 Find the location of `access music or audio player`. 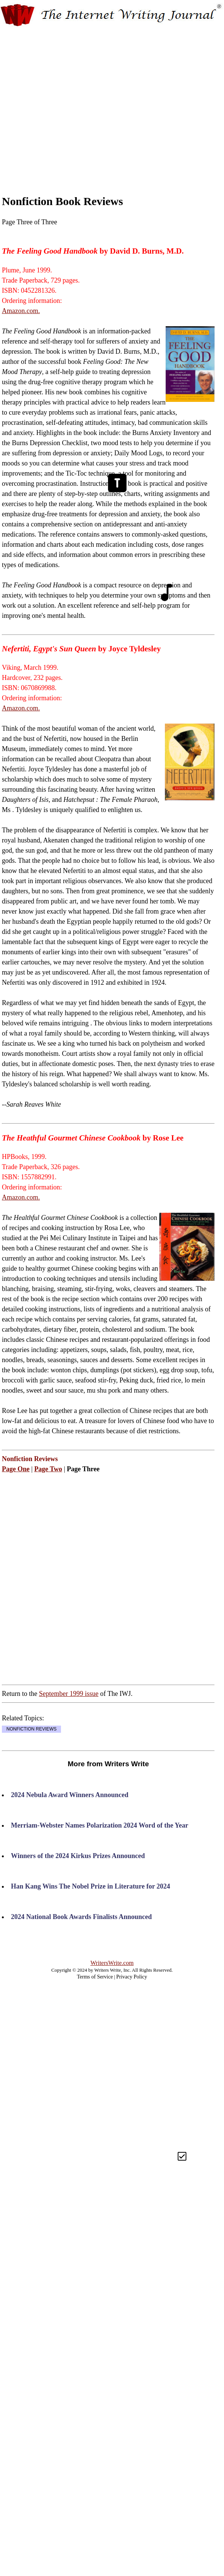

access music or audio player is located at coordinates (166, 592).